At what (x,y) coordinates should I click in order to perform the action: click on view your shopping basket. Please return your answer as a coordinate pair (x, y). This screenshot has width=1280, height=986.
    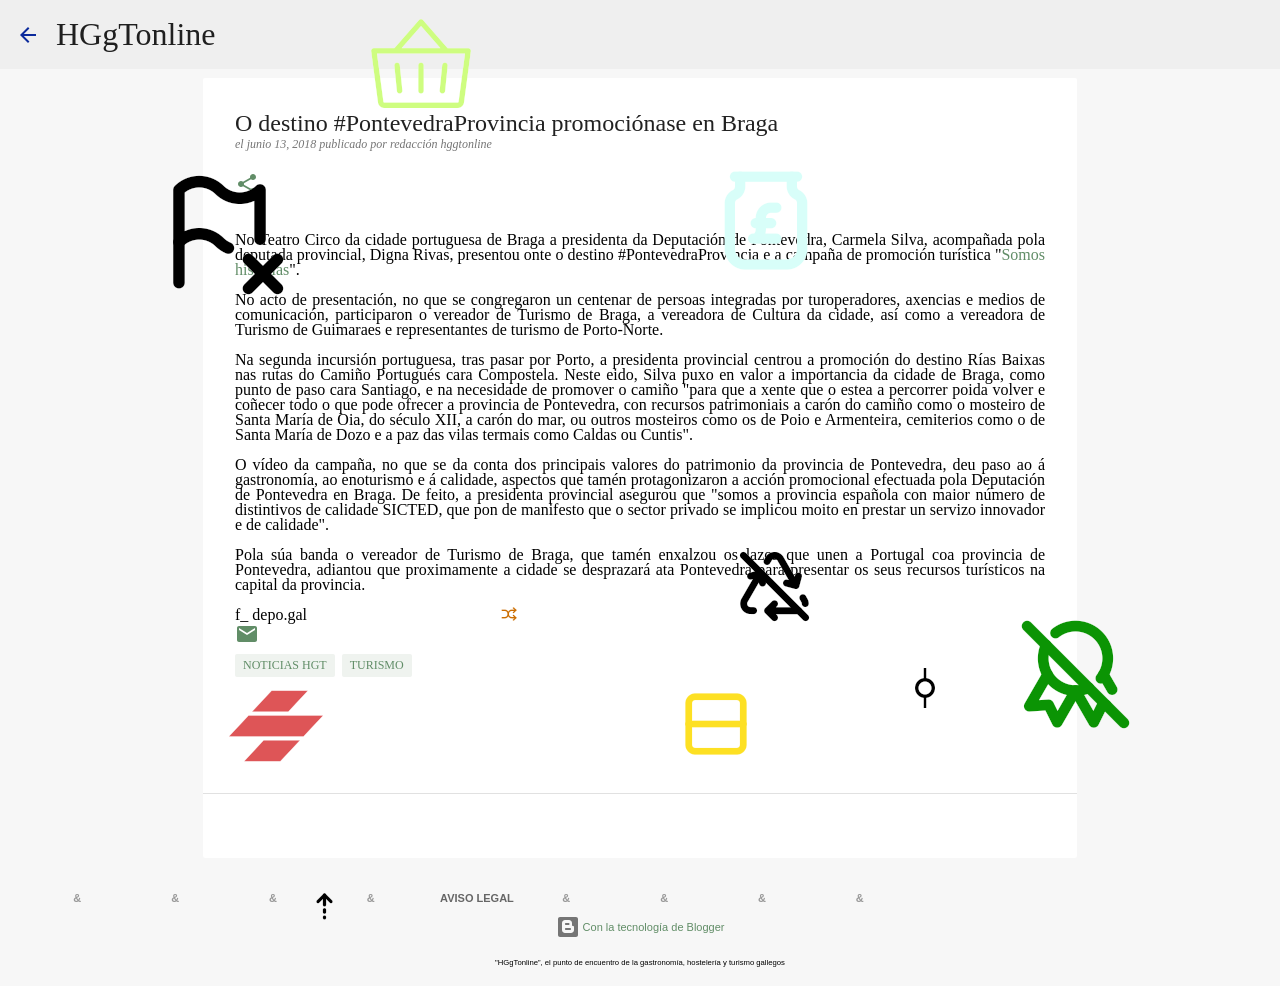
    Looking at the image, I should click on (421, 69).